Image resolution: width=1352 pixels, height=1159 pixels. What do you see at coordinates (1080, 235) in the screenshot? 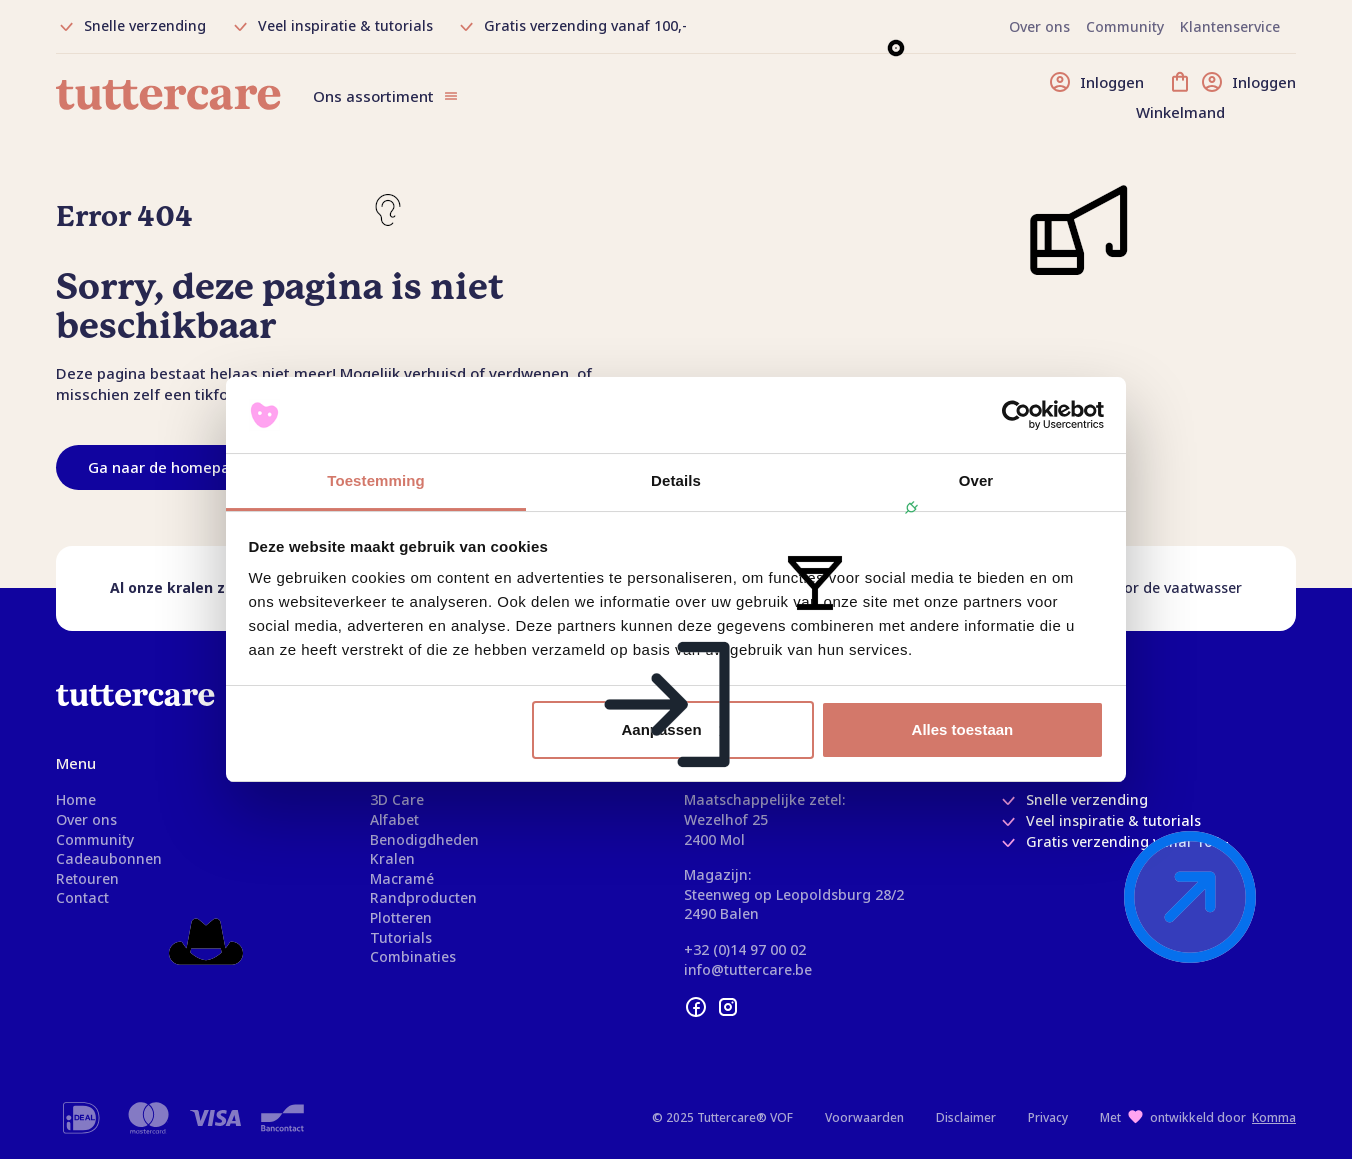
I see `construction or building in progress` at bounding box center [1080, 235].